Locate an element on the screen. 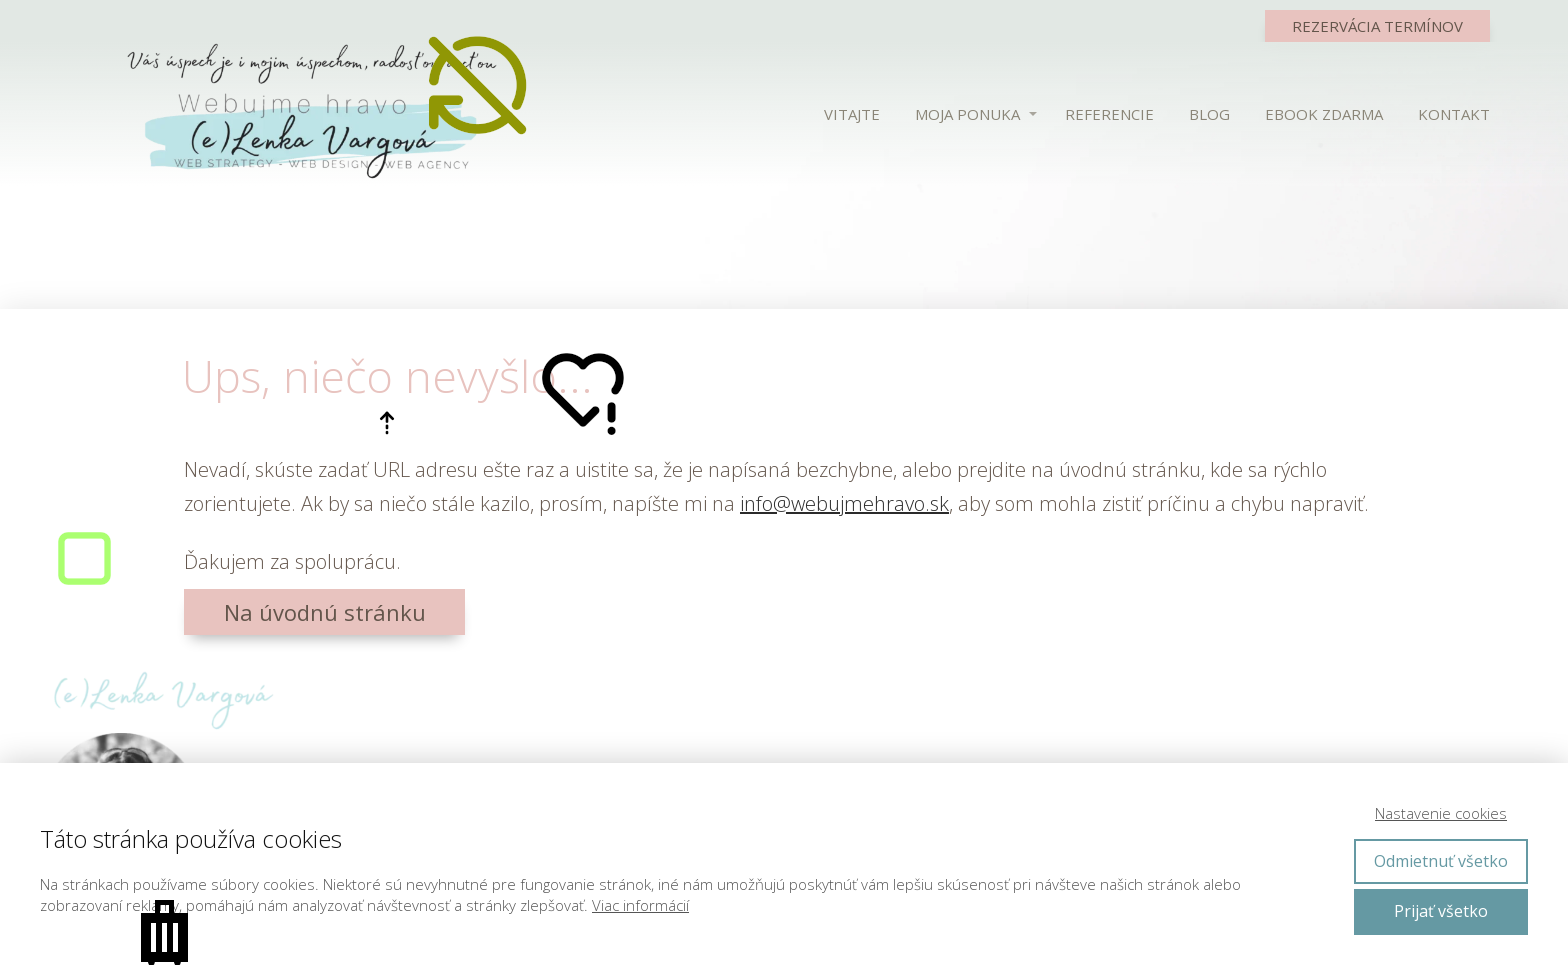  stop media playback is located at coordinates (84, 558).